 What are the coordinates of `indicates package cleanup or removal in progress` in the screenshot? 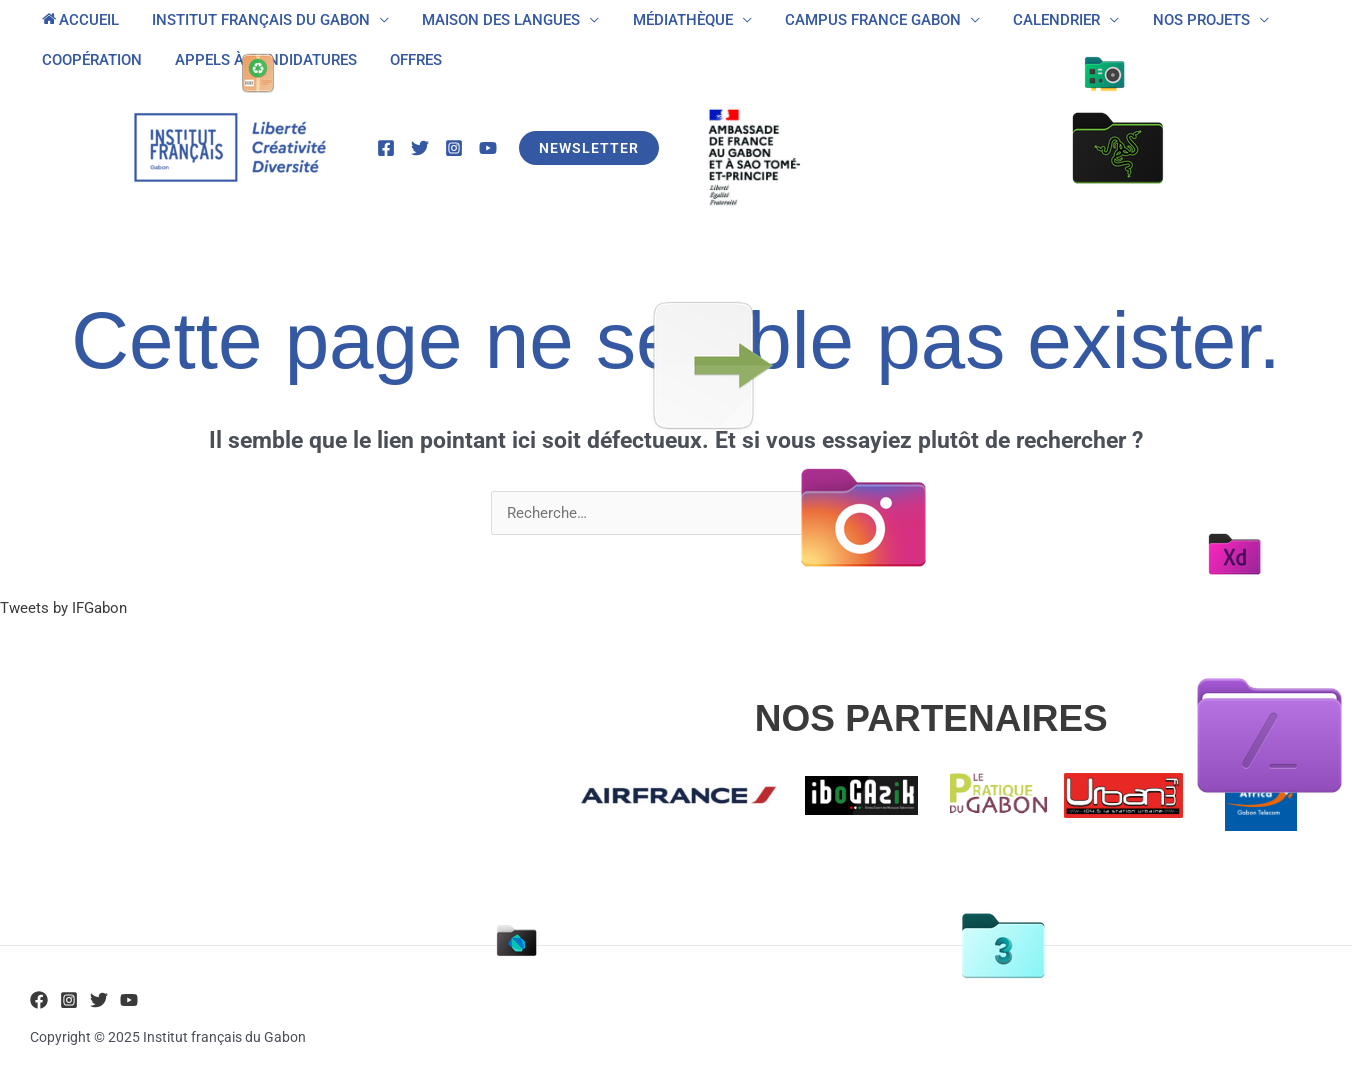 It's located at (258, 73).